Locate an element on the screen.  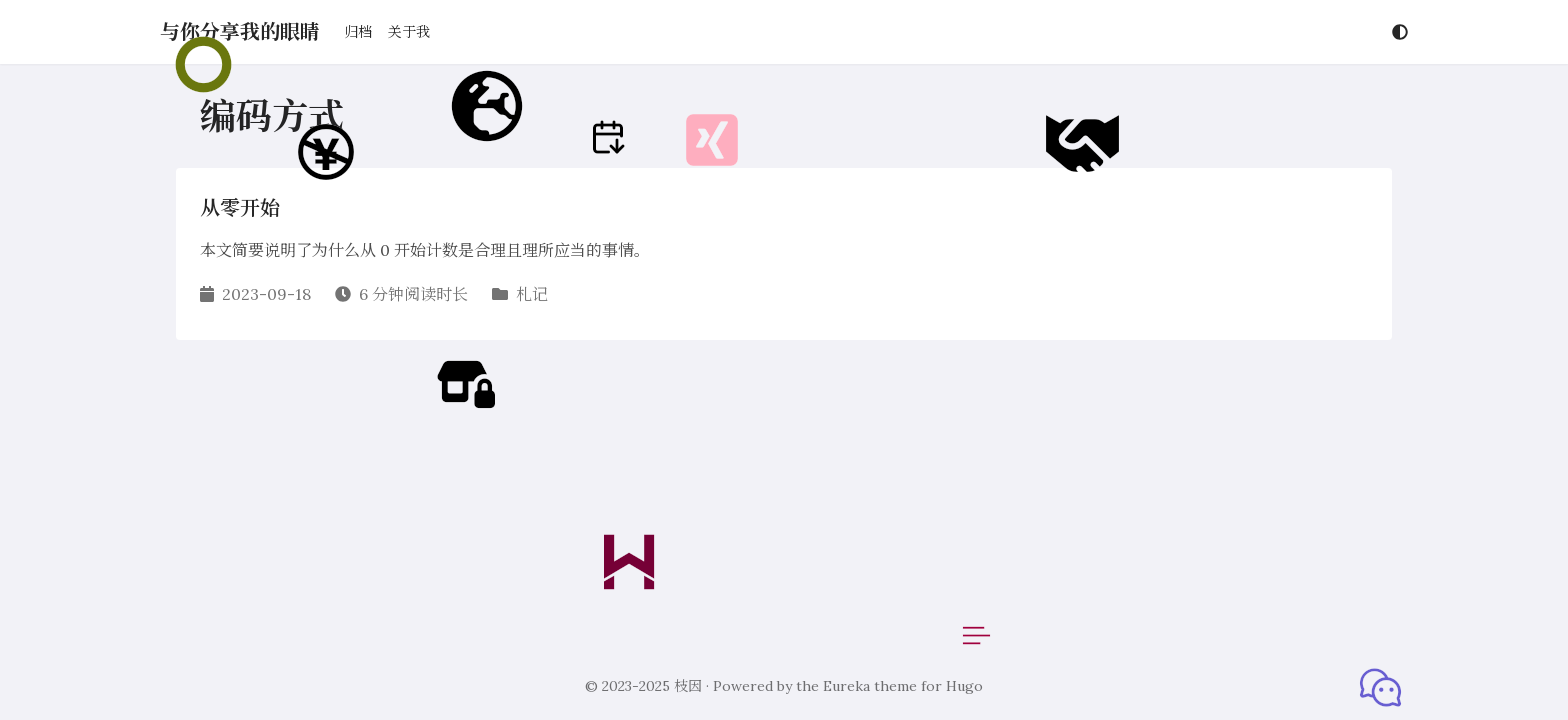
indicates a locked or secured store is located at coordinates (465, 381).